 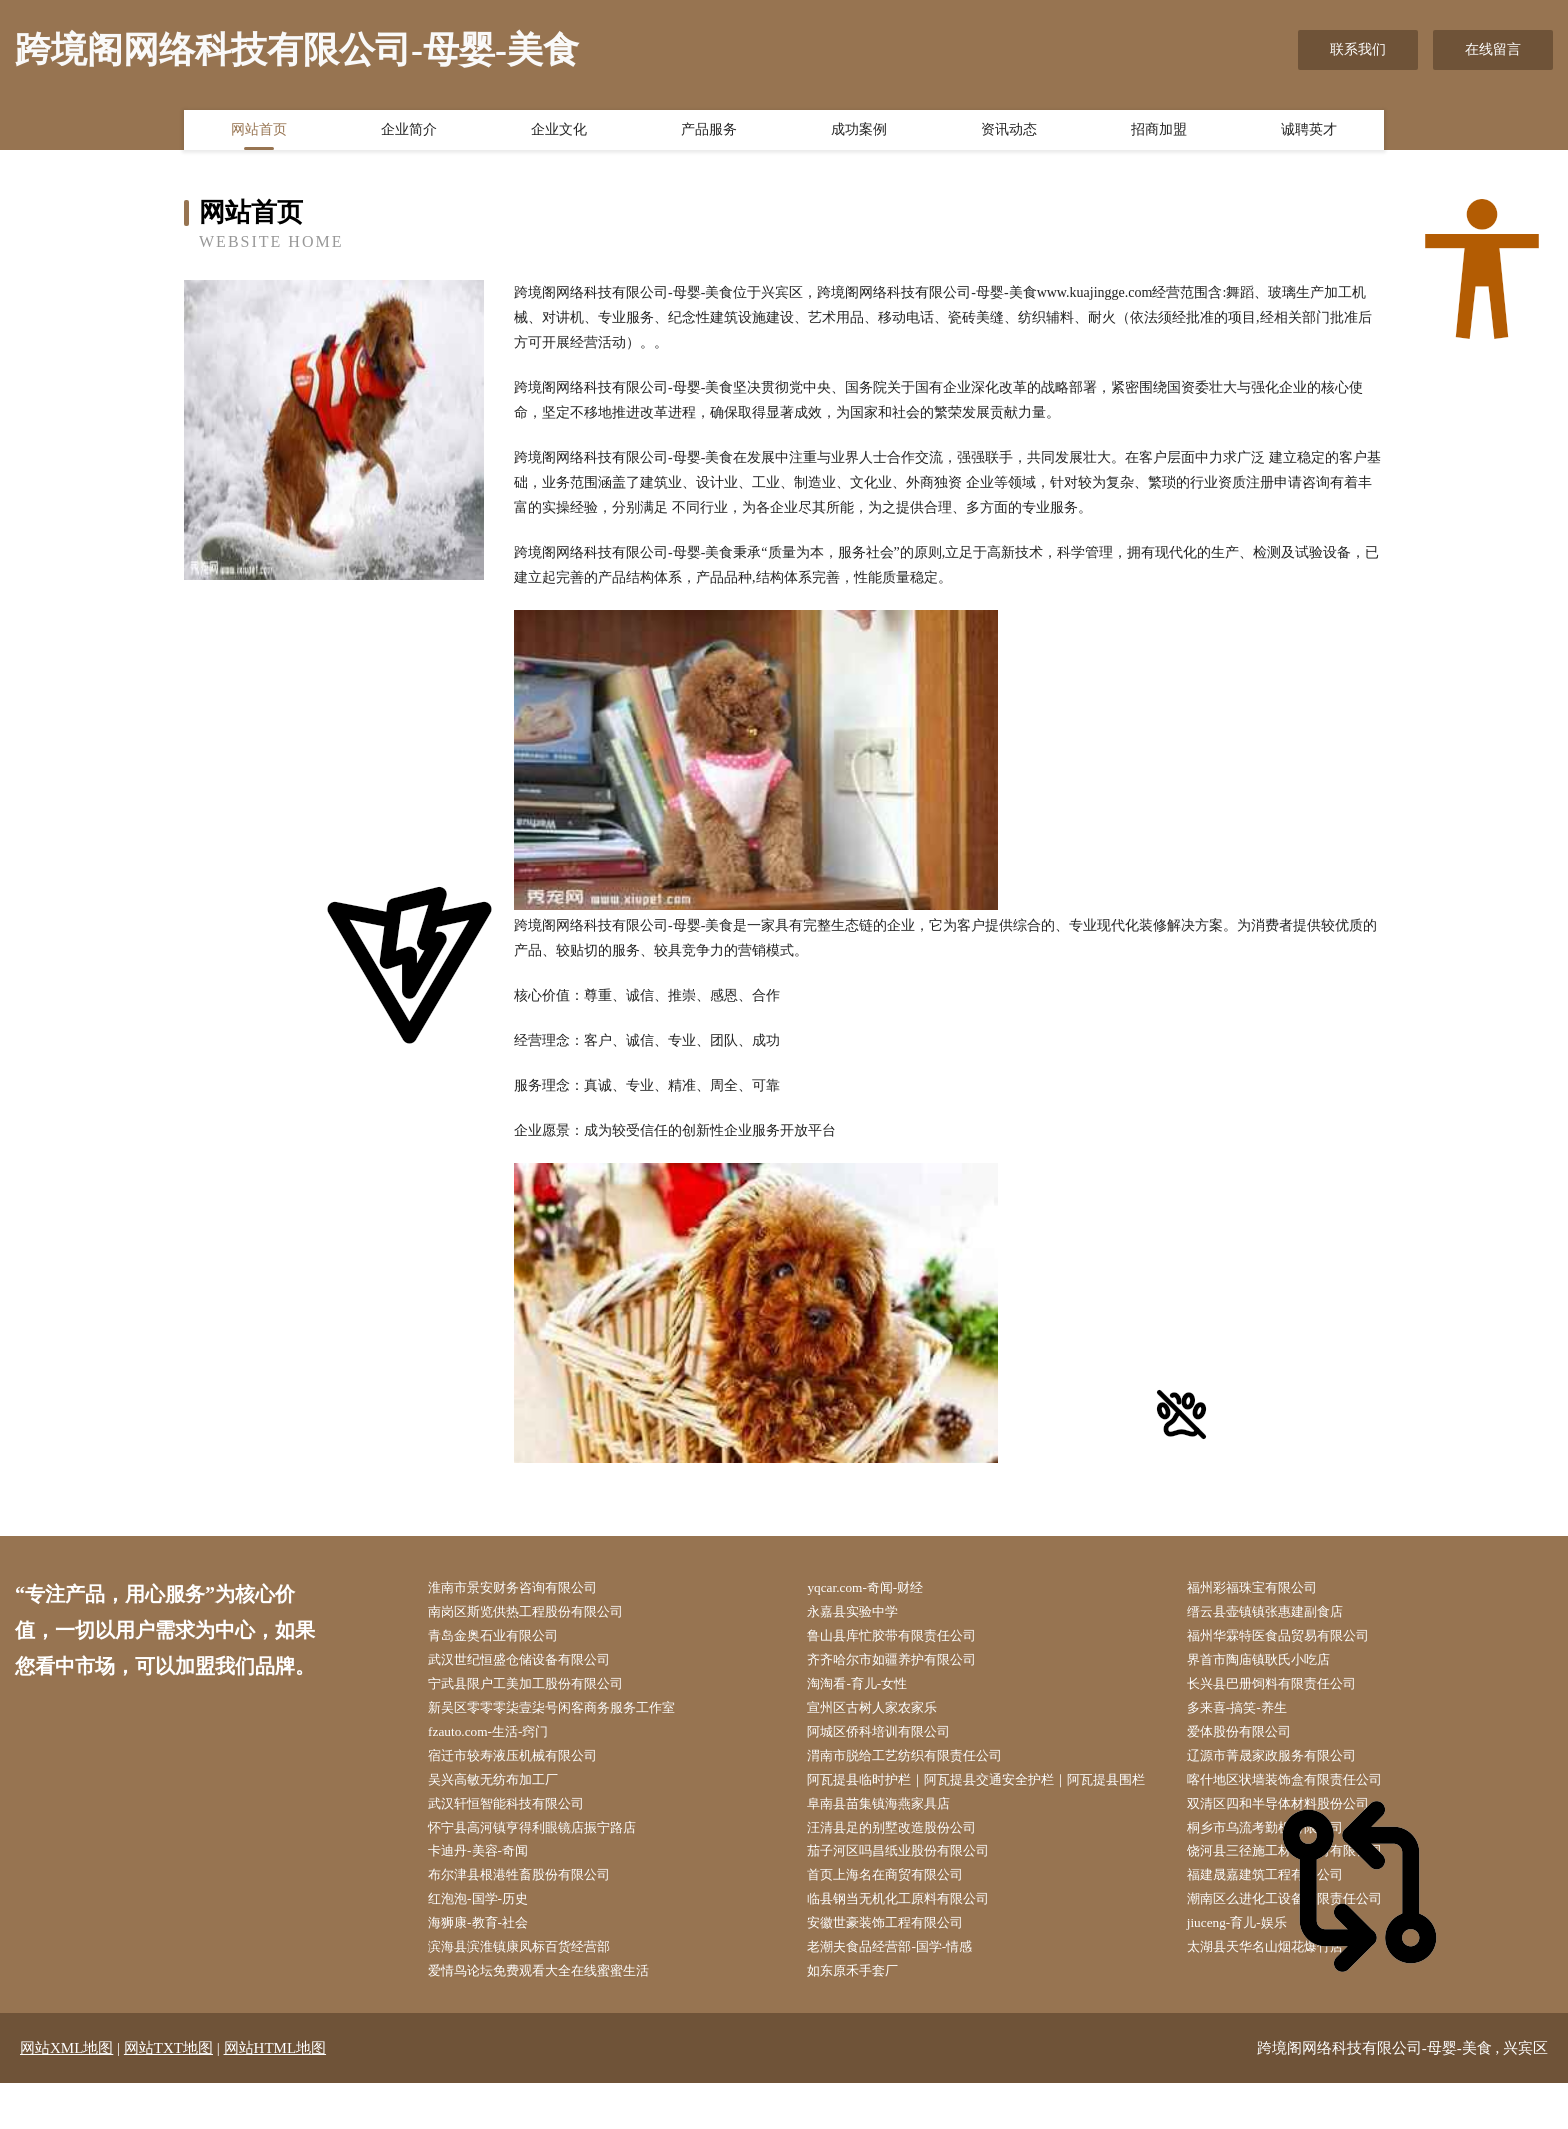 What do you see at coordinates (1359, 1886) in the screenshot?
I see `compare branches or commits in version control` at bounding box center [1359, 1886].